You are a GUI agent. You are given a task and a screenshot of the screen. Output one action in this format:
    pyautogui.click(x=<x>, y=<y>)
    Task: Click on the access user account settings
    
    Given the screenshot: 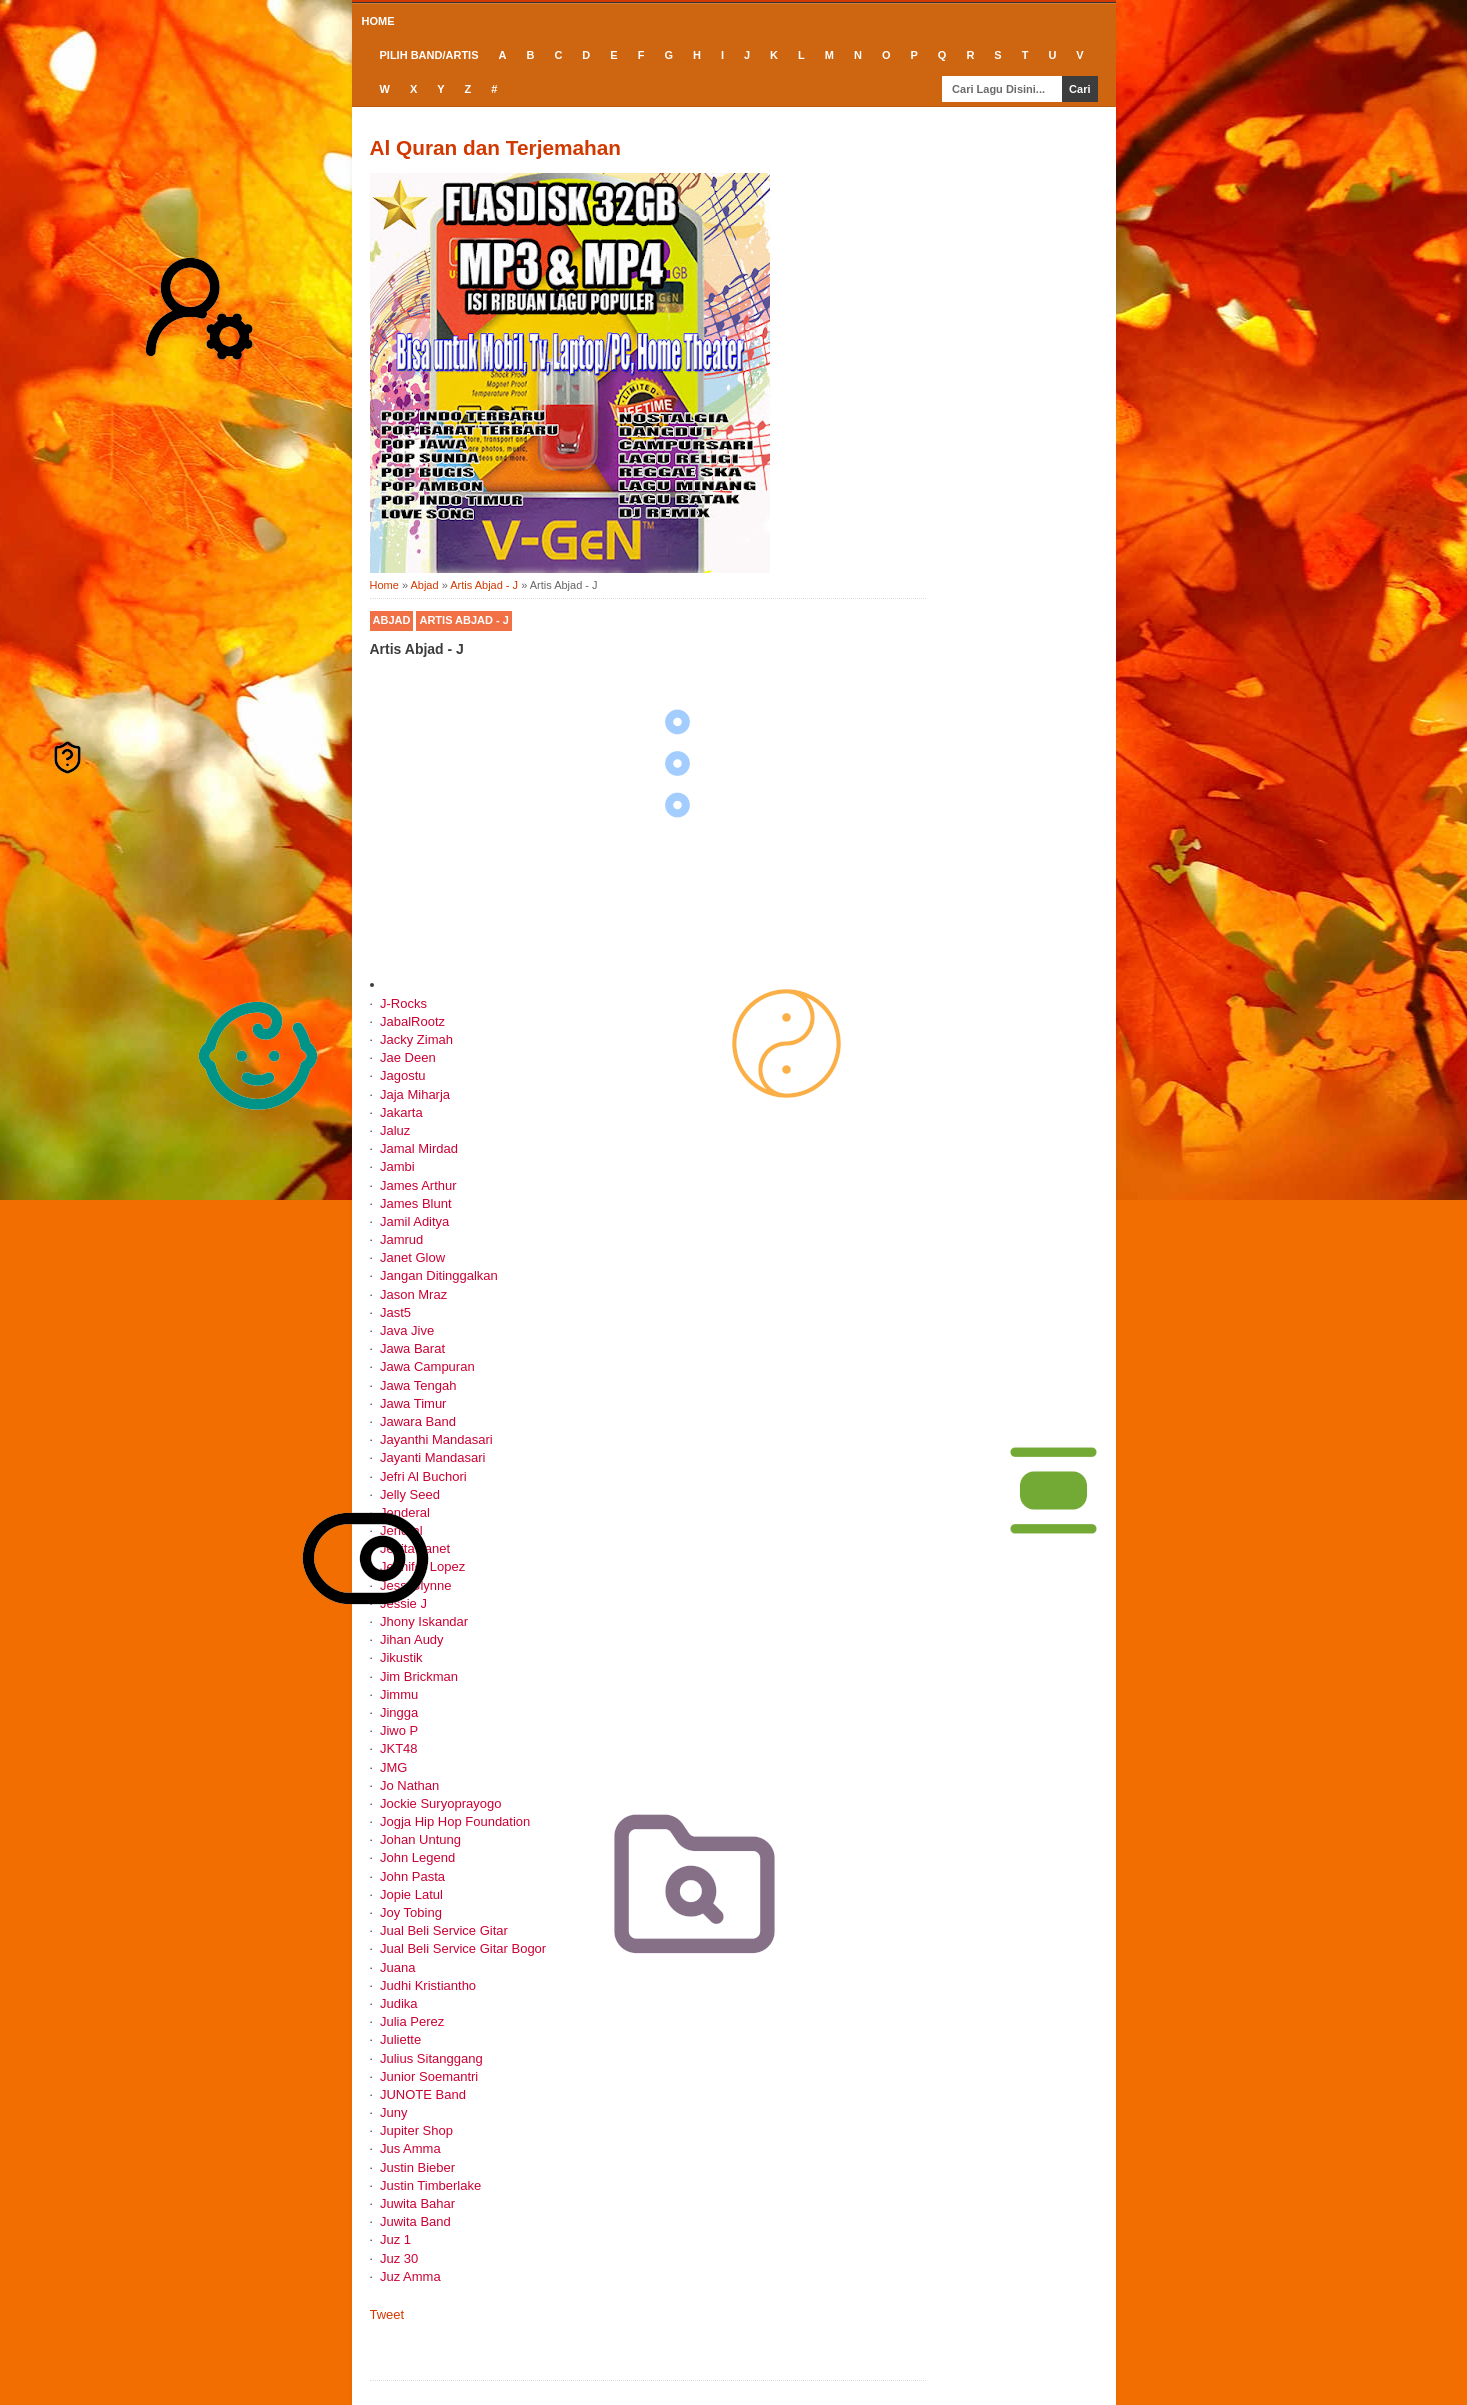 What is the action you would take?
    pyautogui.click(x=200, y=307)
    